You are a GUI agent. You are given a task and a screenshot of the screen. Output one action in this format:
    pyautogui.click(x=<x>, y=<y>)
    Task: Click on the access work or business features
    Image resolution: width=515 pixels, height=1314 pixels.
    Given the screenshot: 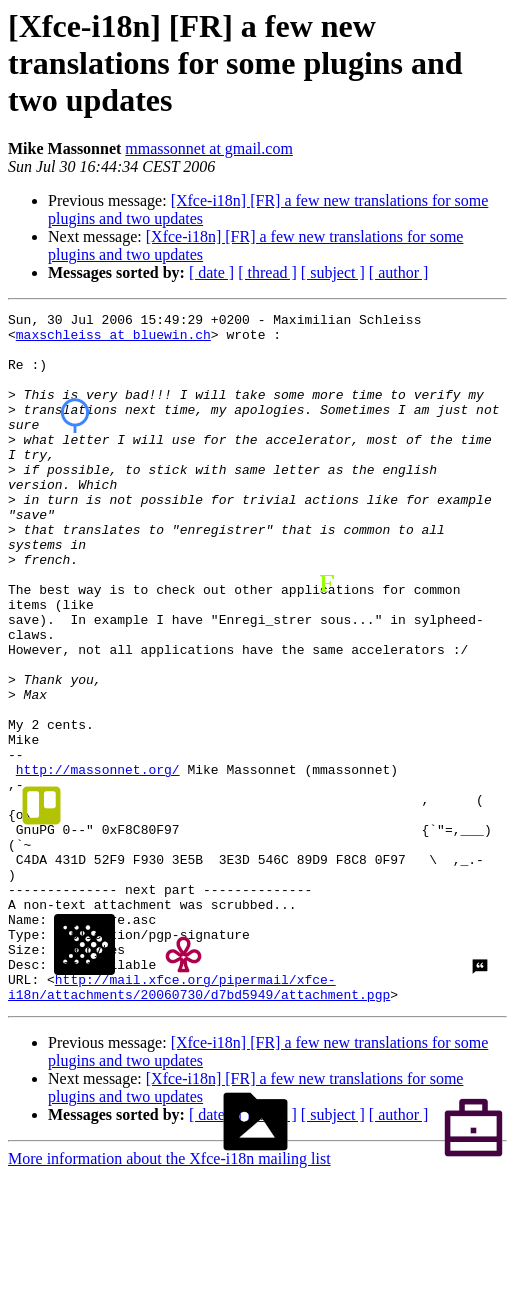 What is the action you would take?
    pyautogui.click(x=473, y=1130)
    